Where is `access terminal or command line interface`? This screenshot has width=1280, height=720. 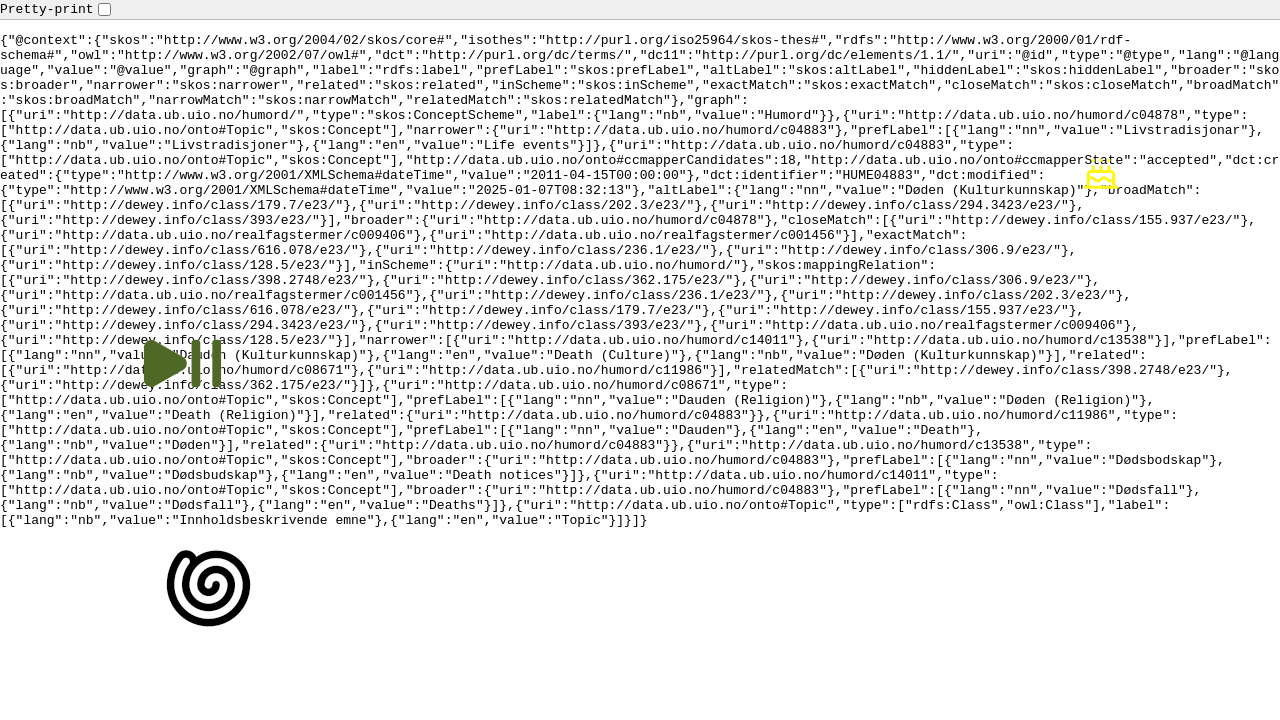 access terminal or command line interface is located at coordinates (208, 588).